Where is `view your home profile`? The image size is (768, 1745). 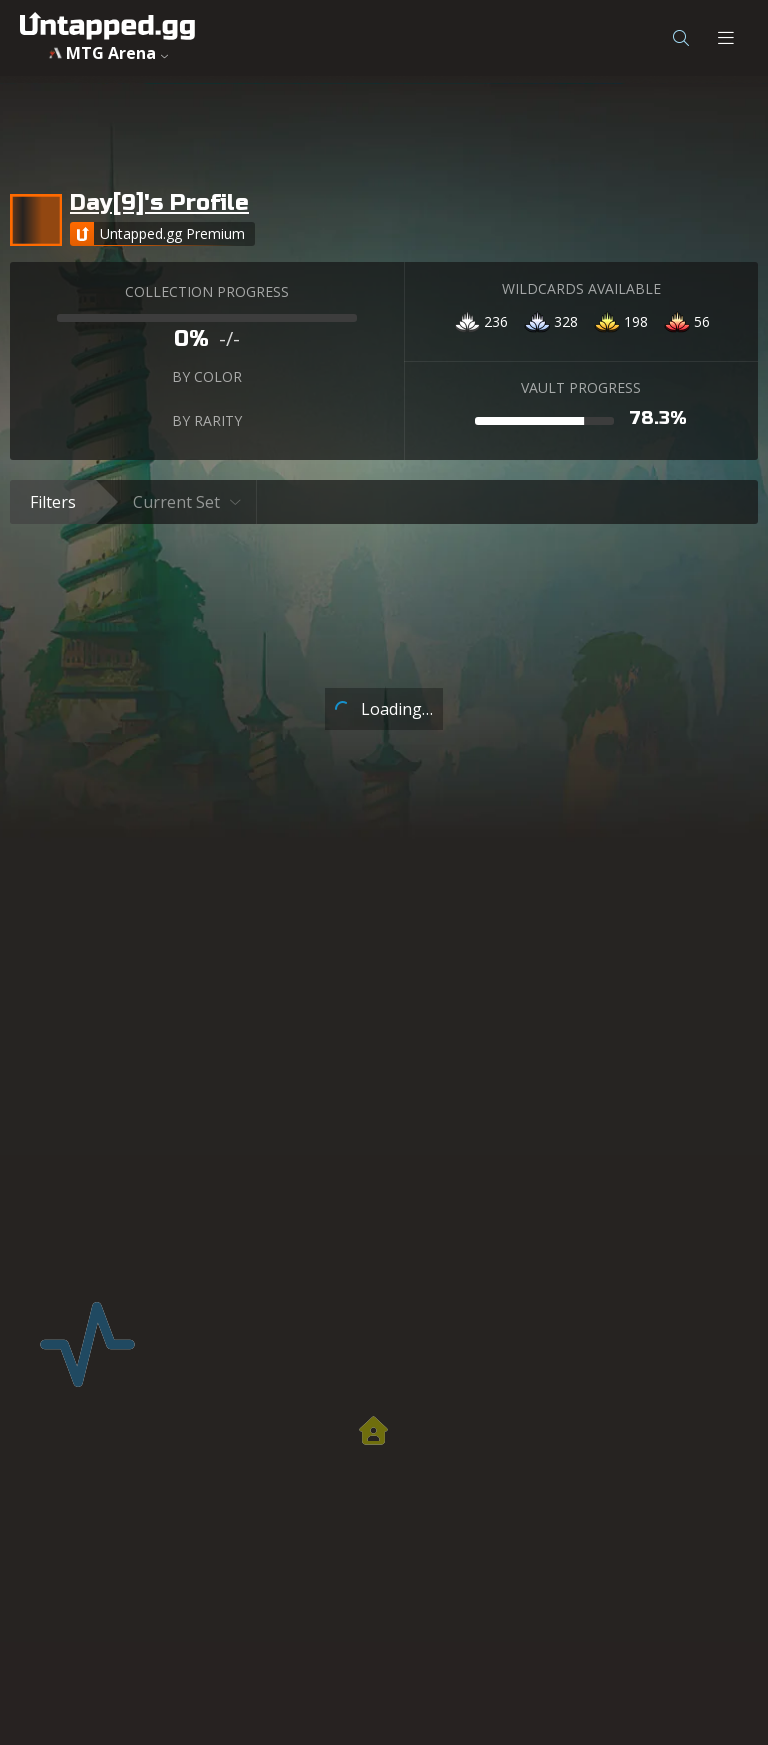
view your home profile is located at coordinates (373, 1430).